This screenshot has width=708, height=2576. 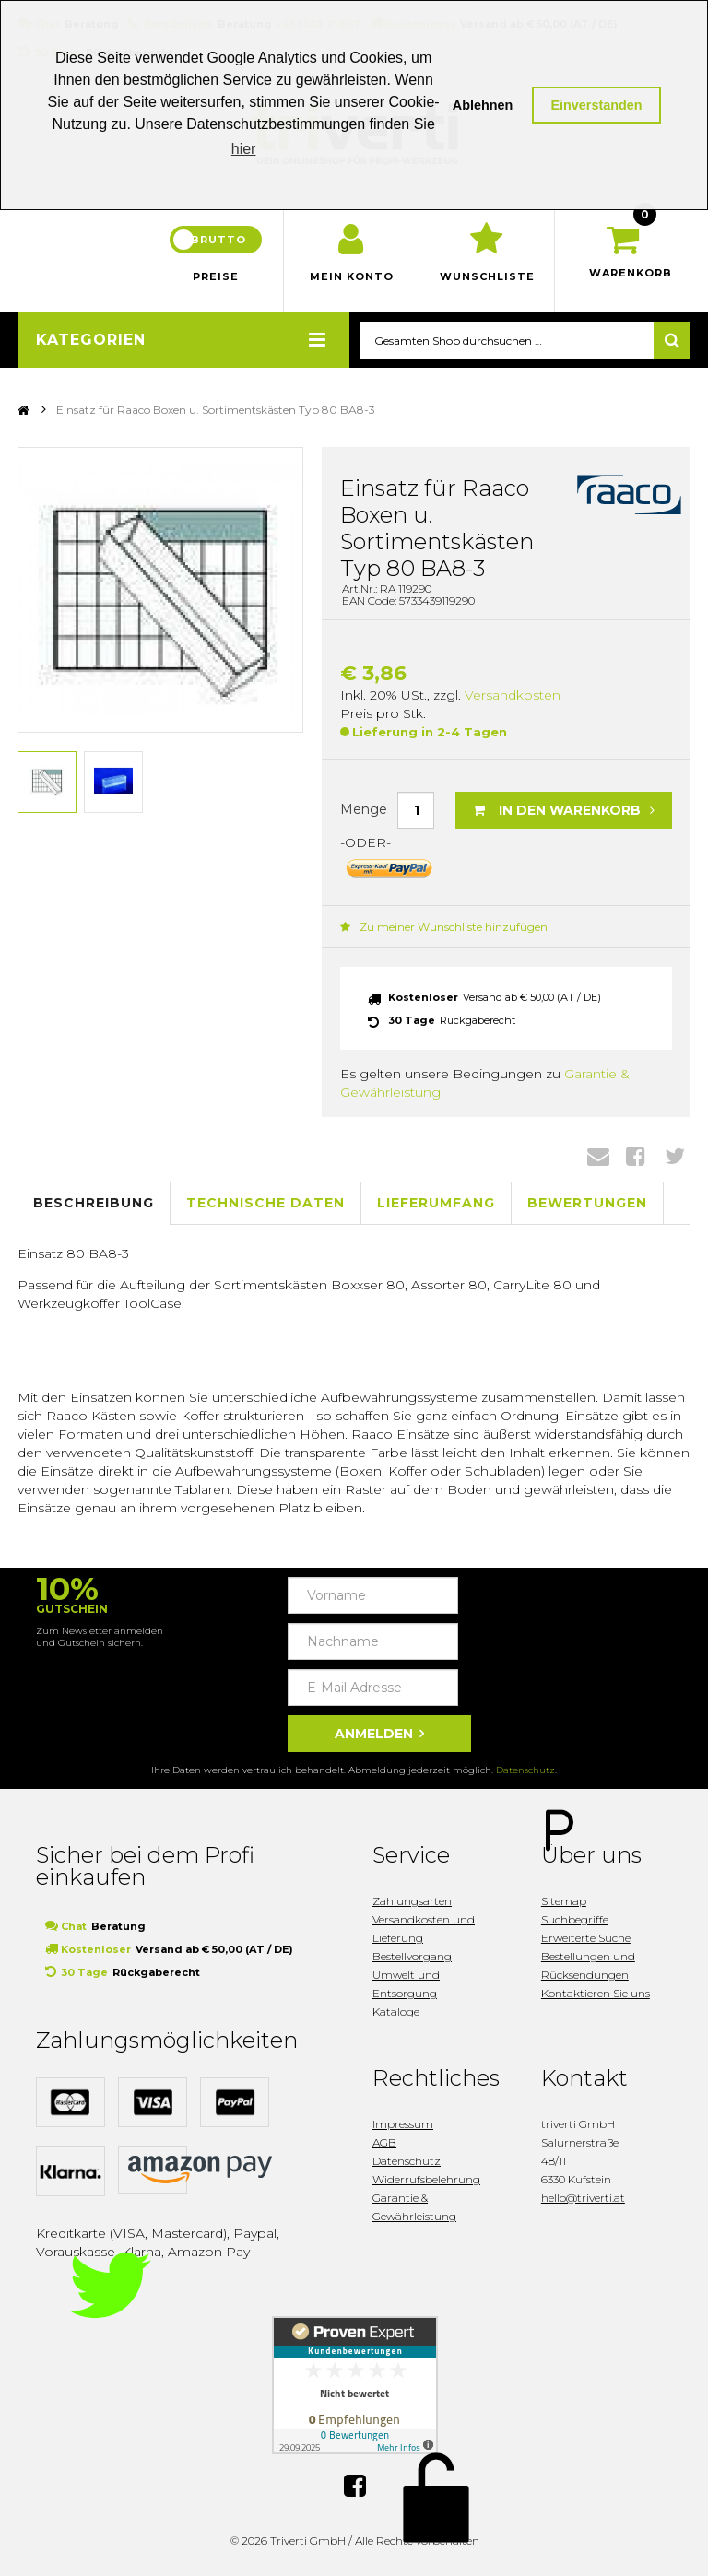 What do you see at coordinates (436, 2498) in the screenshot?
I see `unlocked or unsecured state` at bounding box center [436, 2498].